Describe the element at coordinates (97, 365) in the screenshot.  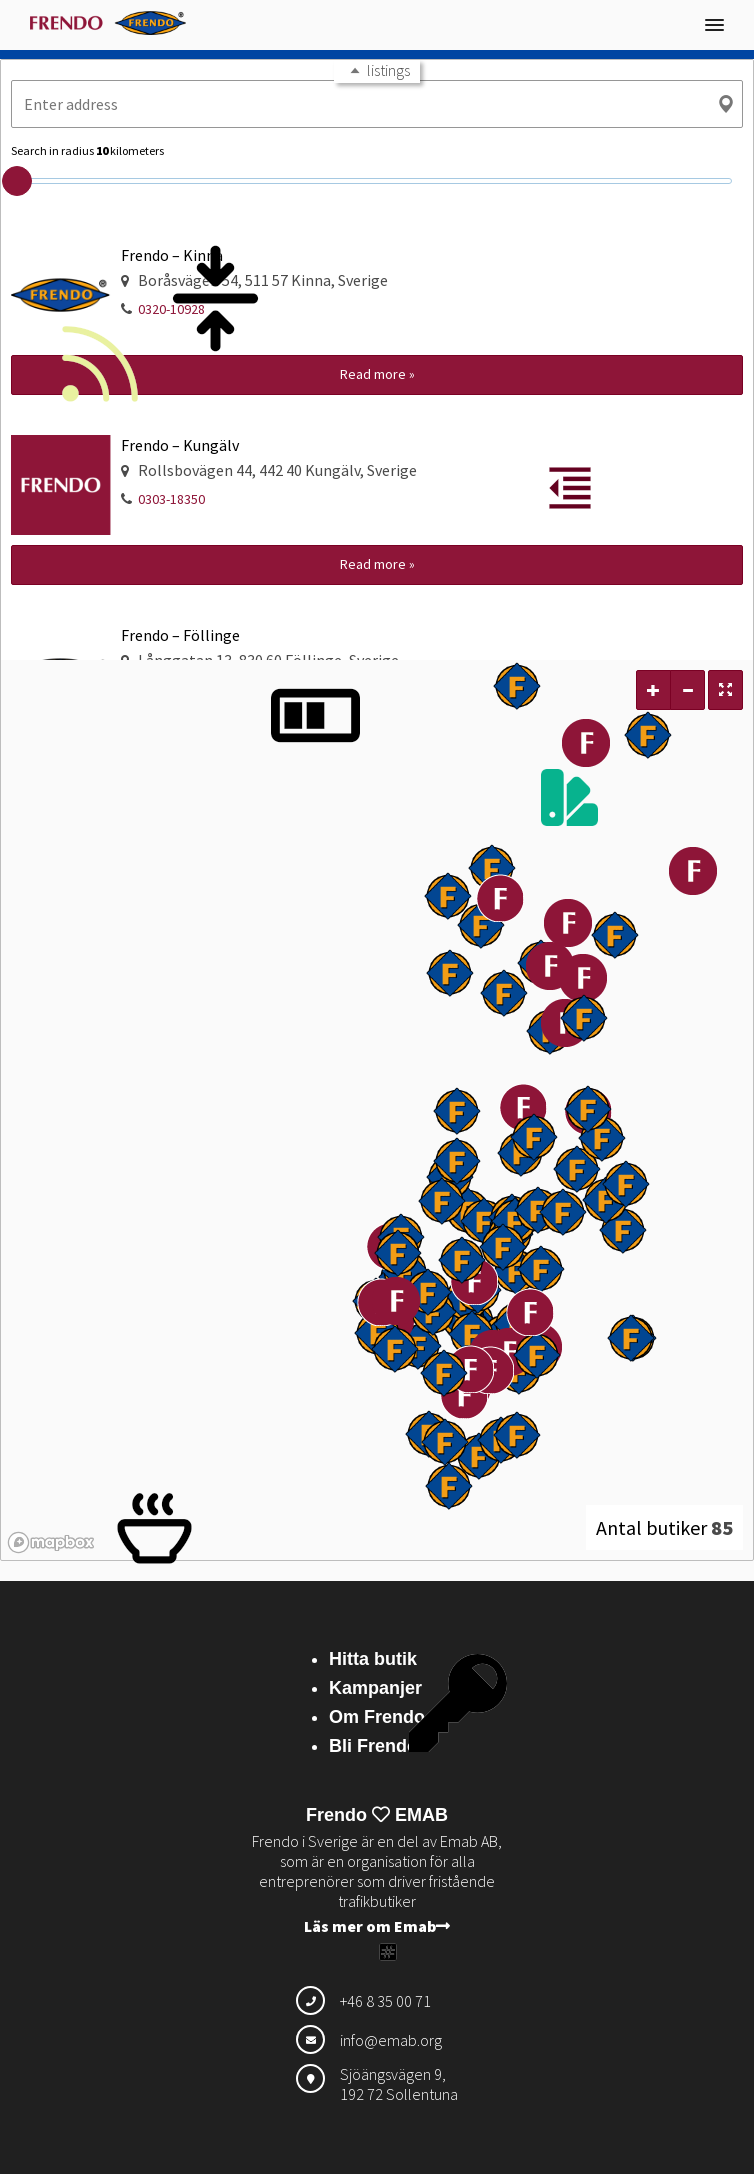
I see `subscribe to RSS feed` at that location.